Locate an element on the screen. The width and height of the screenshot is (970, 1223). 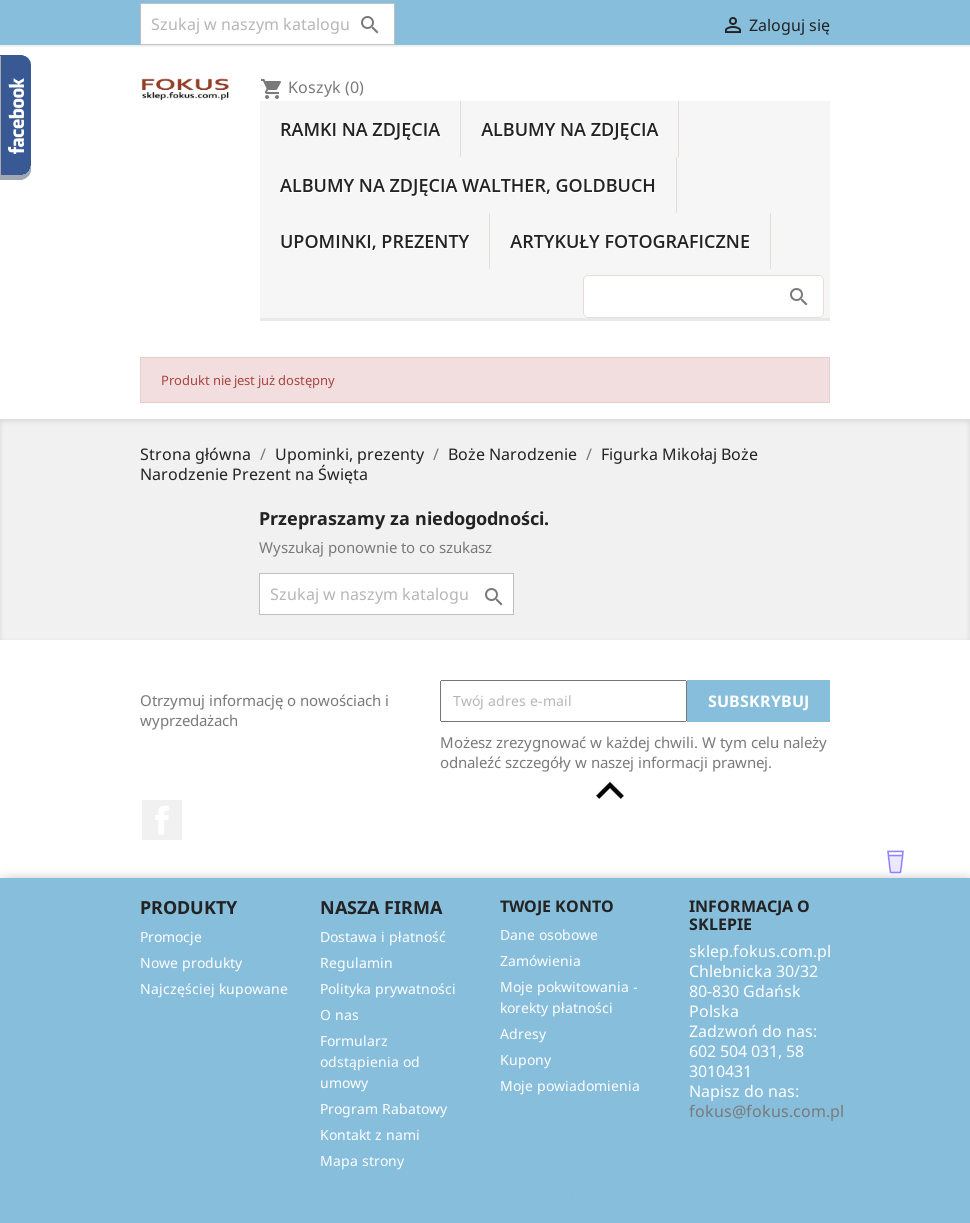
view nearby bars or pubs is located at coordinates (895, 861).